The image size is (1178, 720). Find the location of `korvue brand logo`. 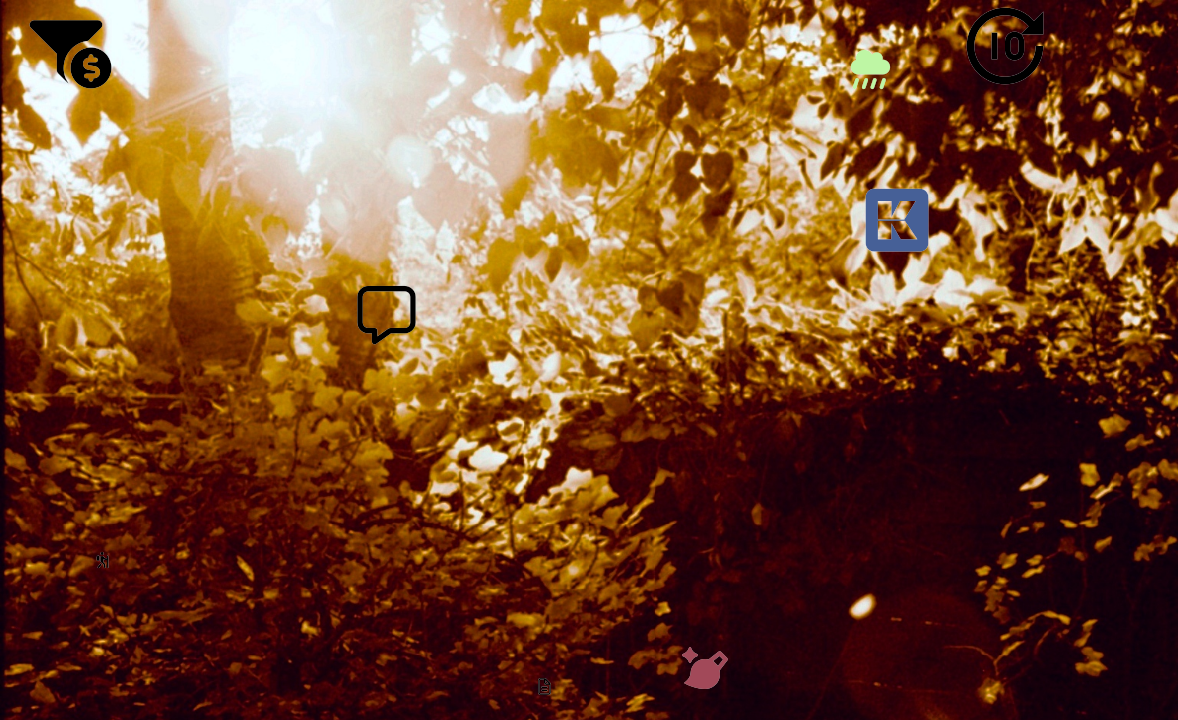

korvue brand logo is located at coordinates (897, 220).